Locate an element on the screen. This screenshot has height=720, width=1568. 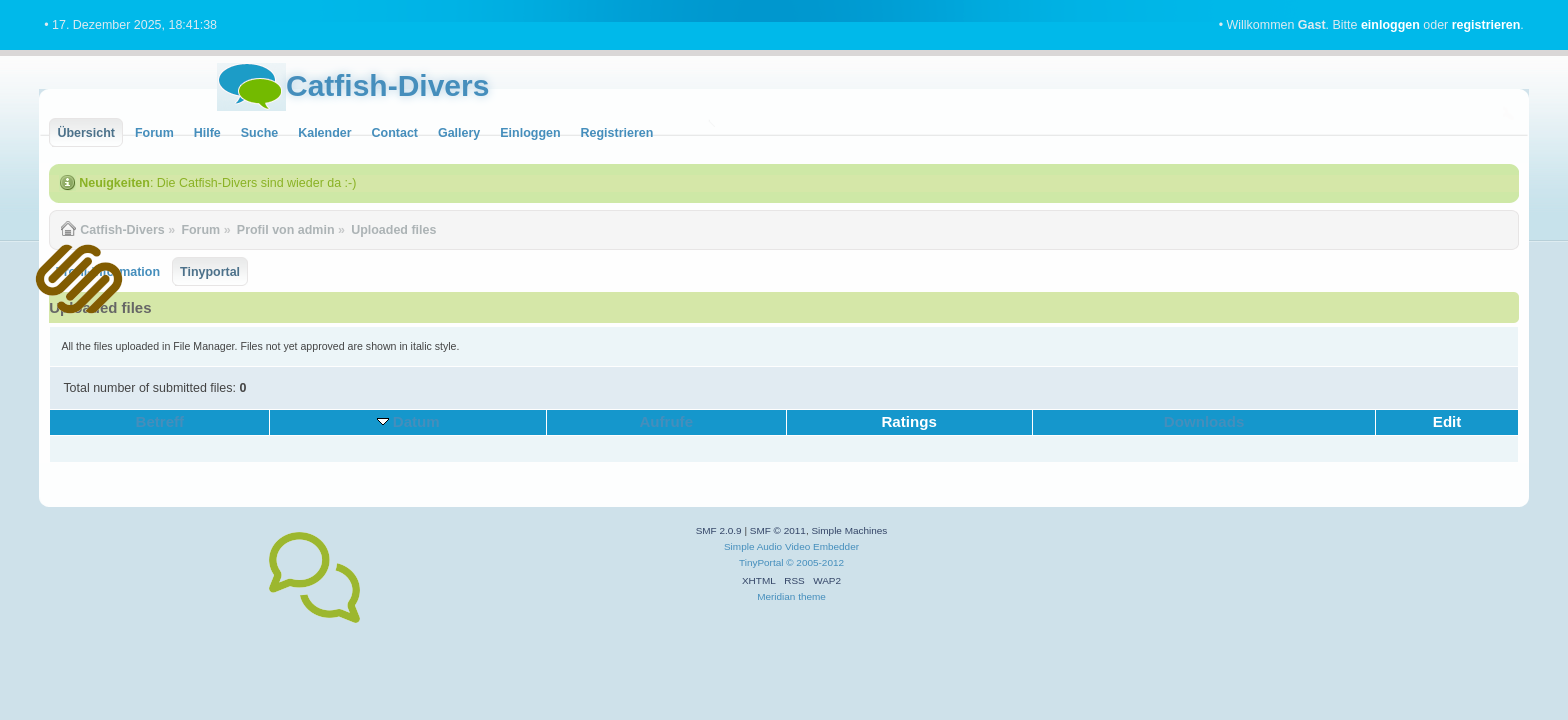
open chat or messaging is located at coordinates (314, 577).